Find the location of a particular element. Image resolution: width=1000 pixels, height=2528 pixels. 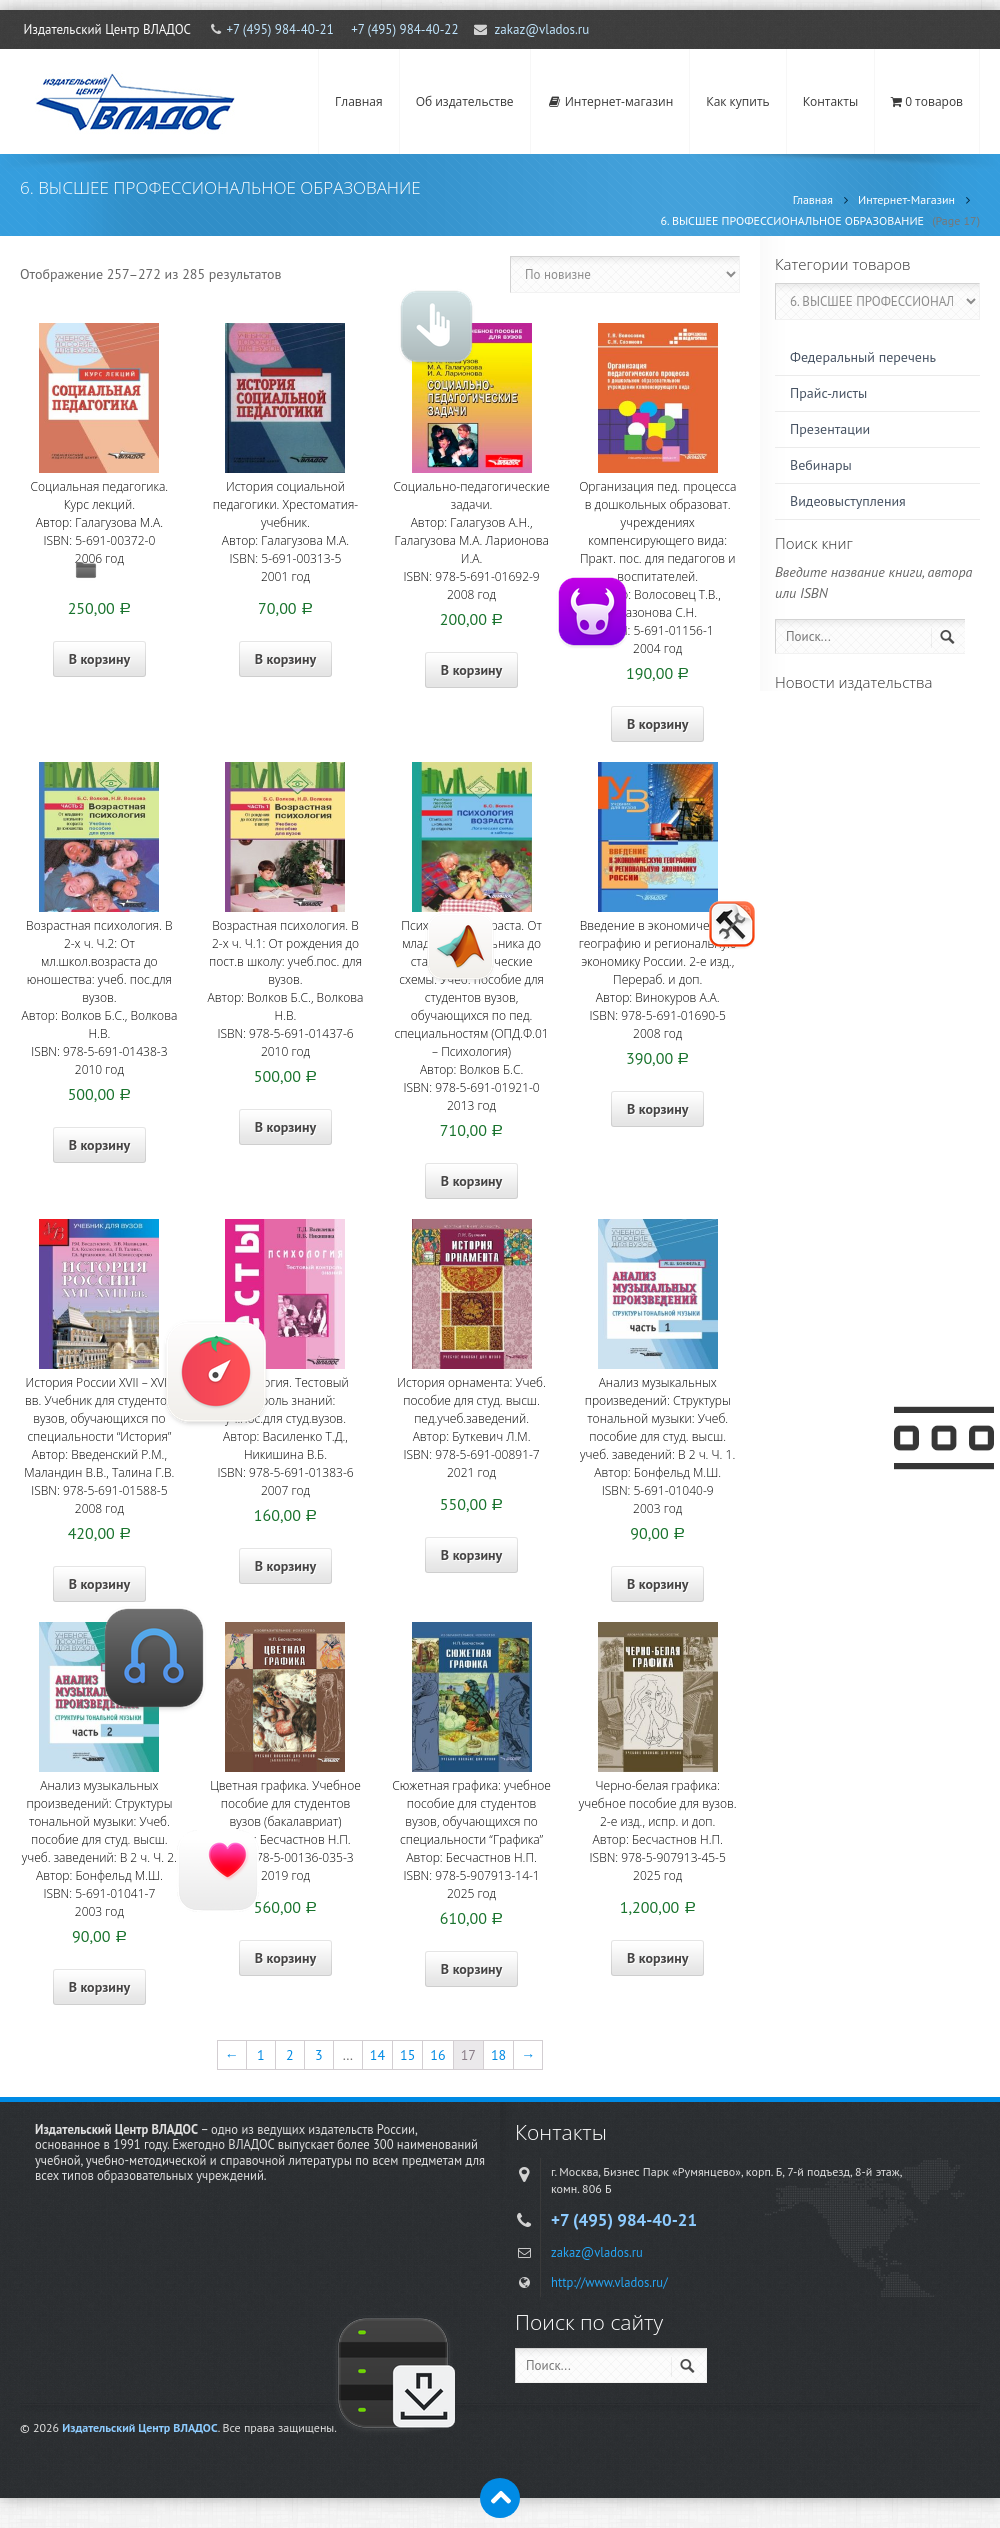

open touché app for touch bar customization is located at coordinates (436, 326).